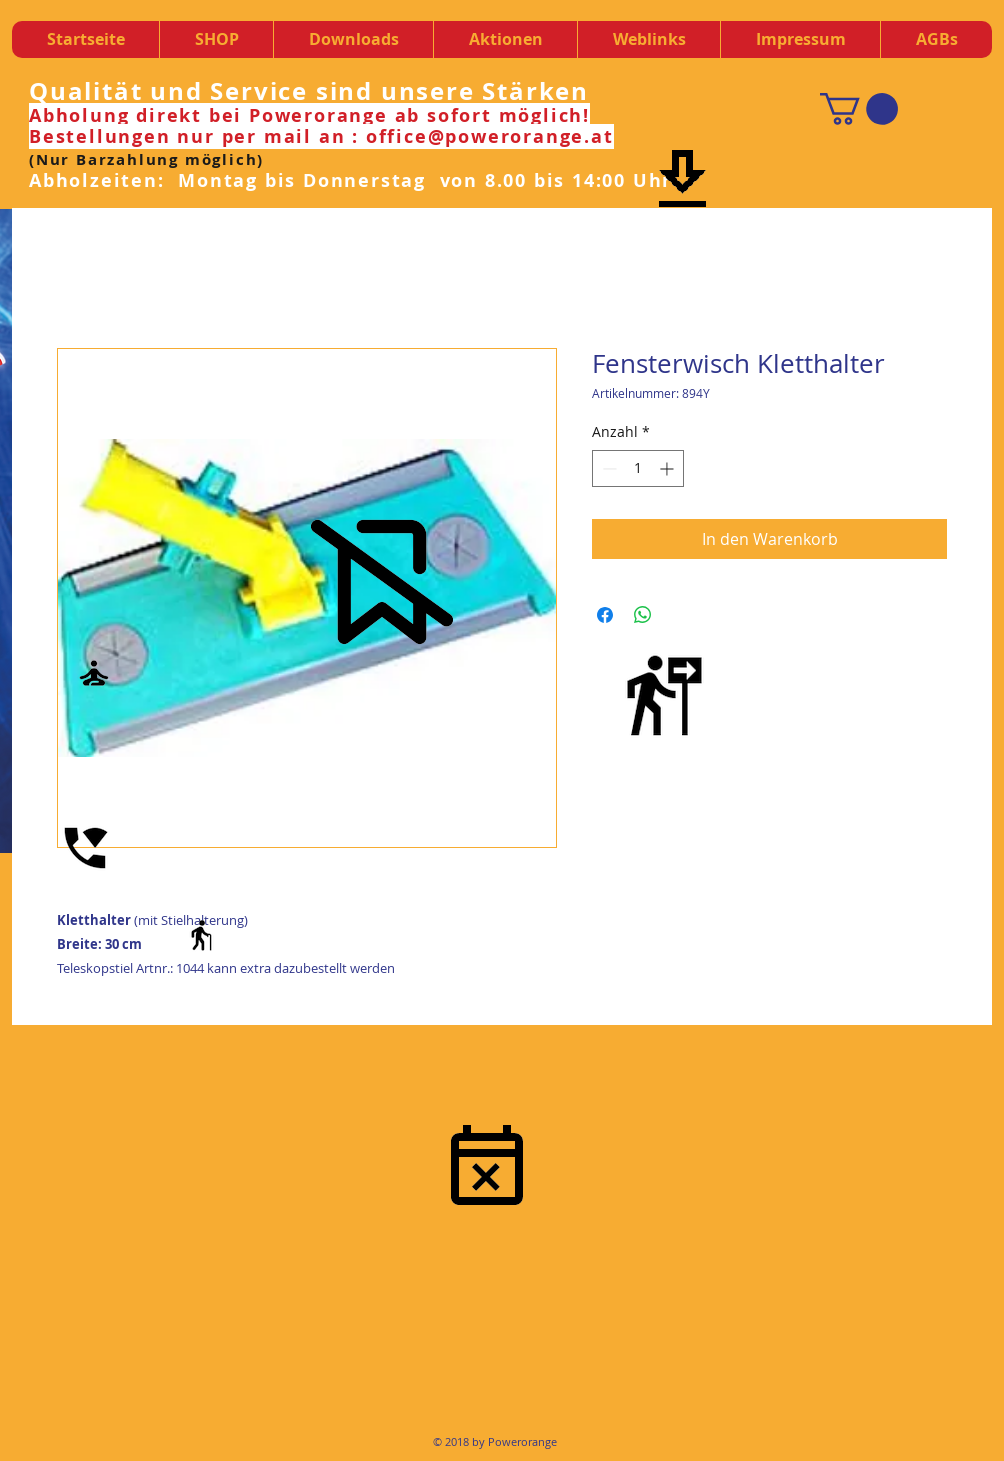 The height and width of the screenshot is (1461, 1004). Describe the element at coordinates (94, 673) in the screenshot. I see `access meditation or mindfulness features` at that location.